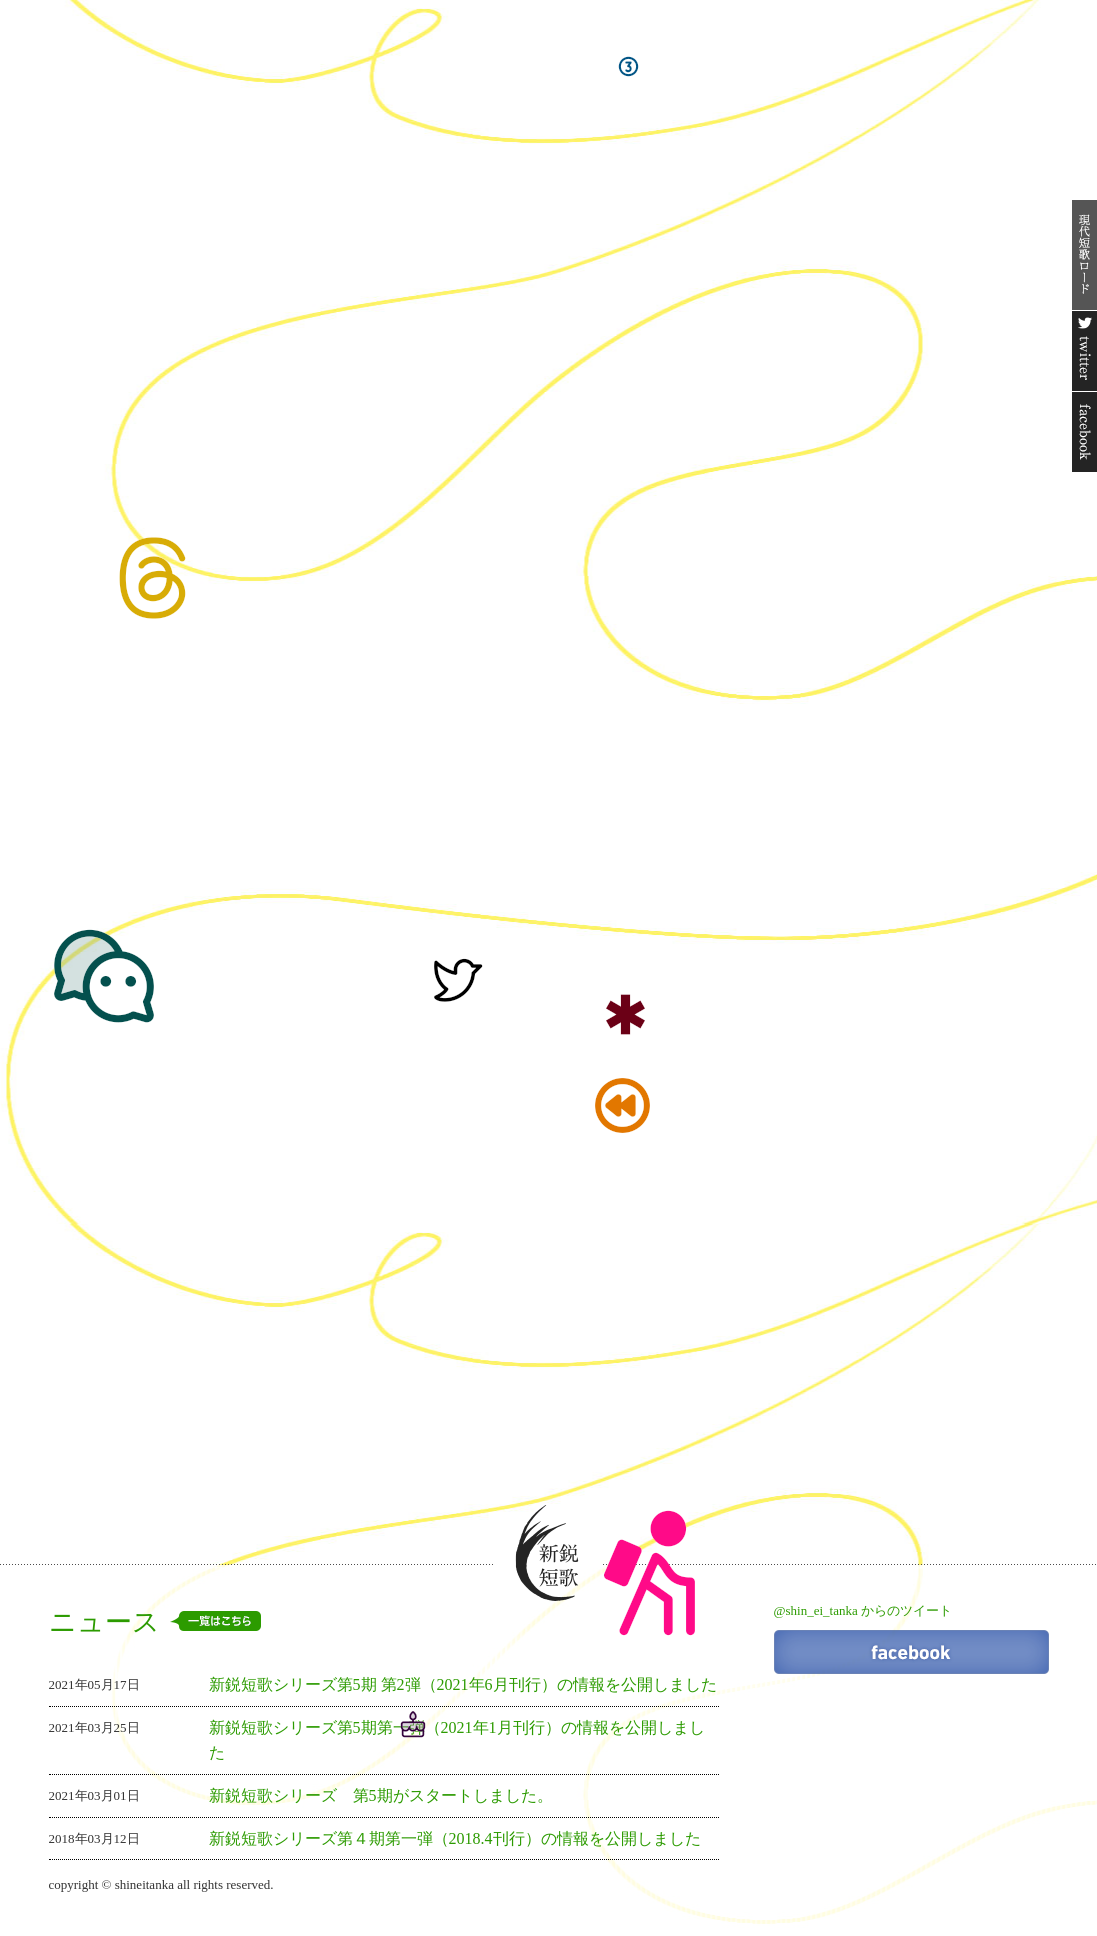  What do you see at coordinates (154, 578) in the screenshot?
I see `open the Threads app` at bounding box center [154, 578].